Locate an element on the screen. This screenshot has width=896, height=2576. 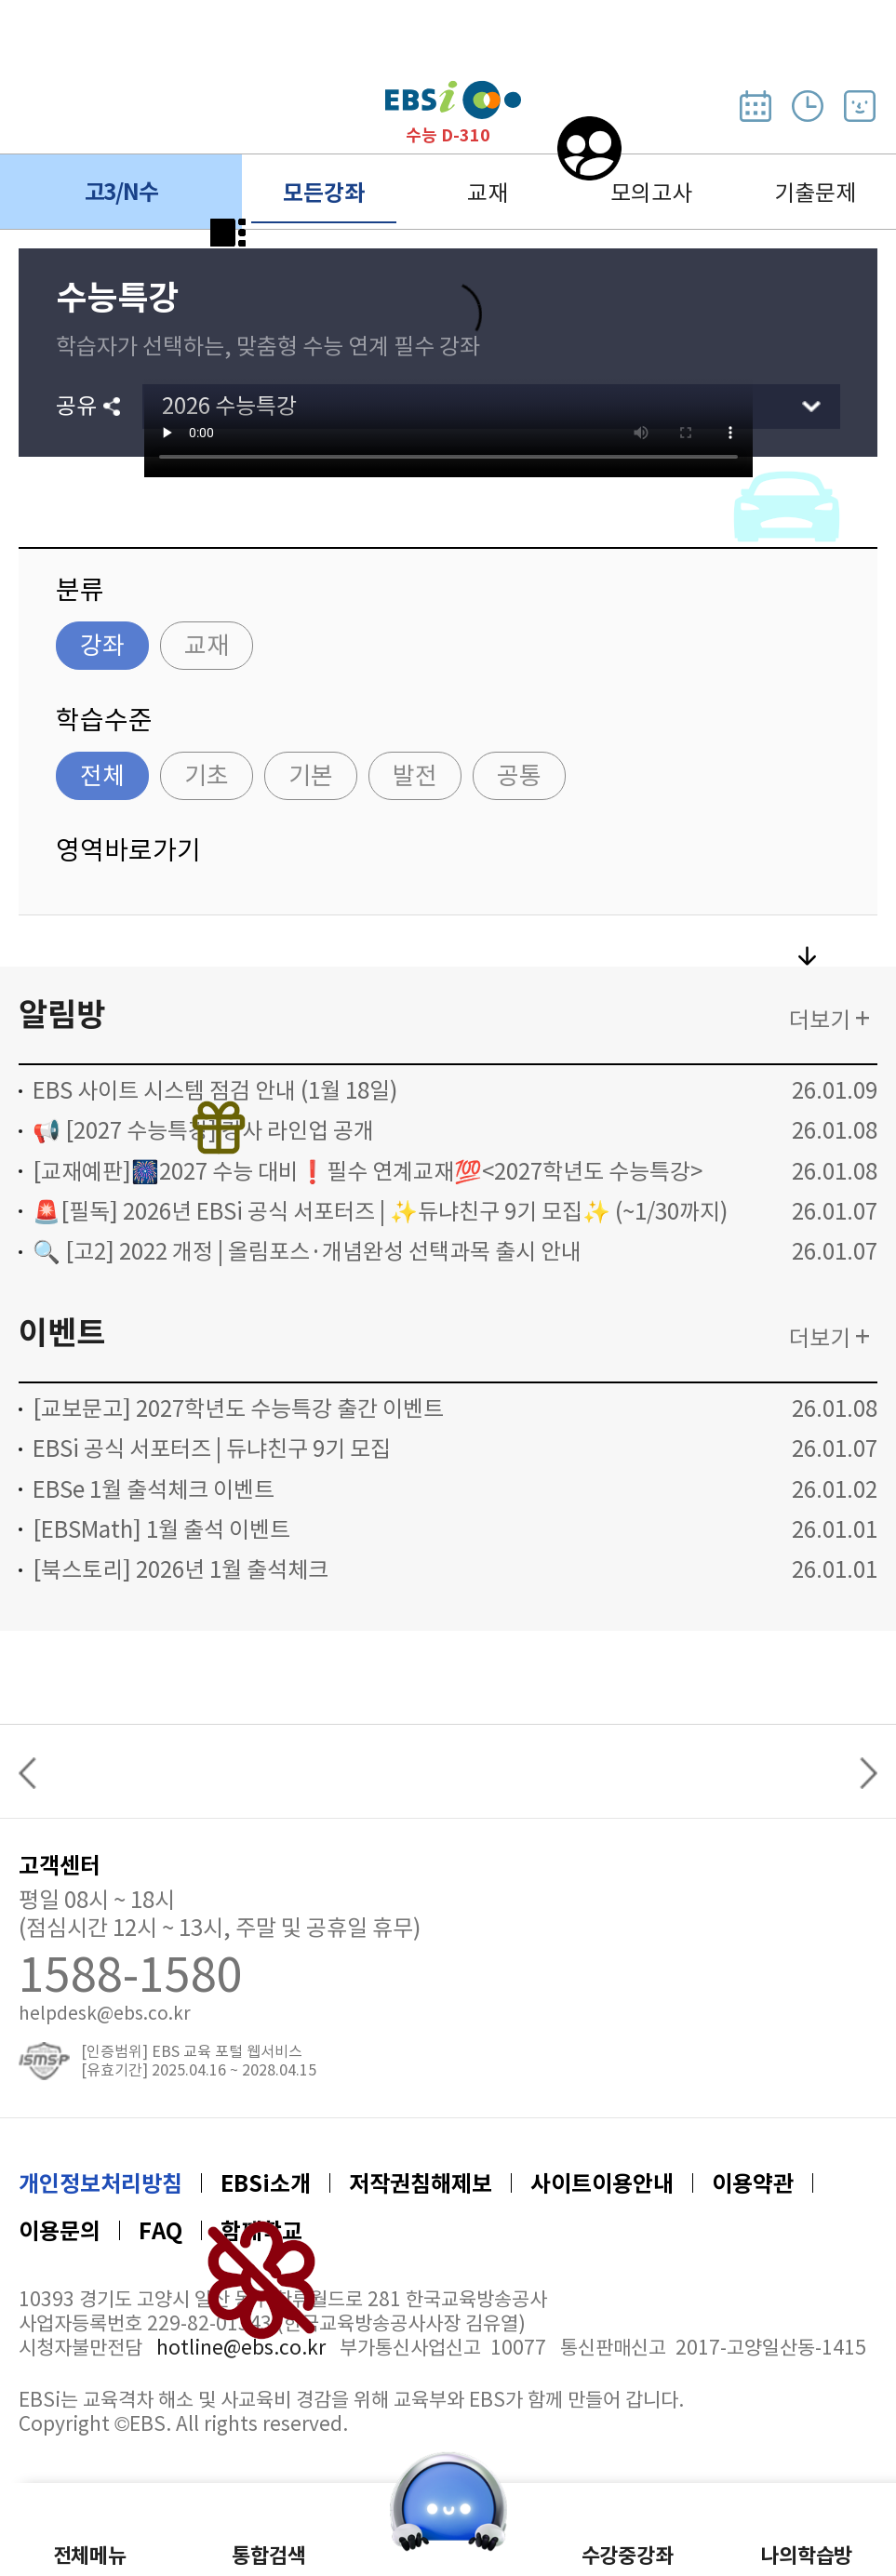
view group or team members is located at coordinates (589, 148).